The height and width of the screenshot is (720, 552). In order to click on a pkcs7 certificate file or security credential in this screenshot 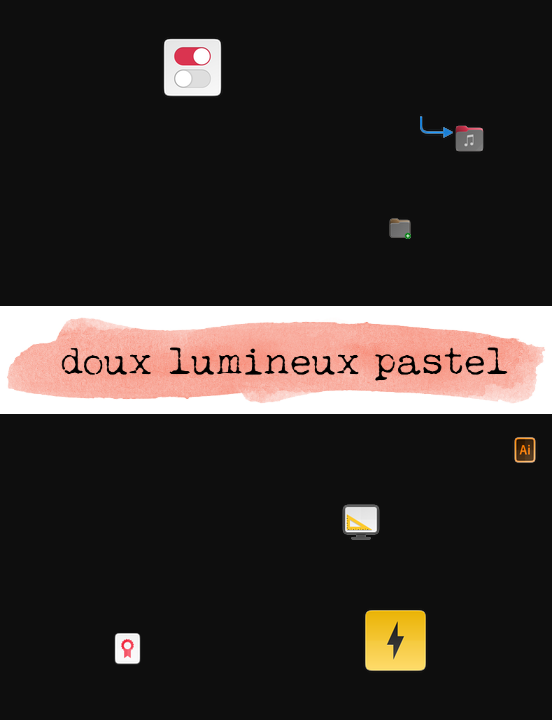, I will do `click(127, 648)`.